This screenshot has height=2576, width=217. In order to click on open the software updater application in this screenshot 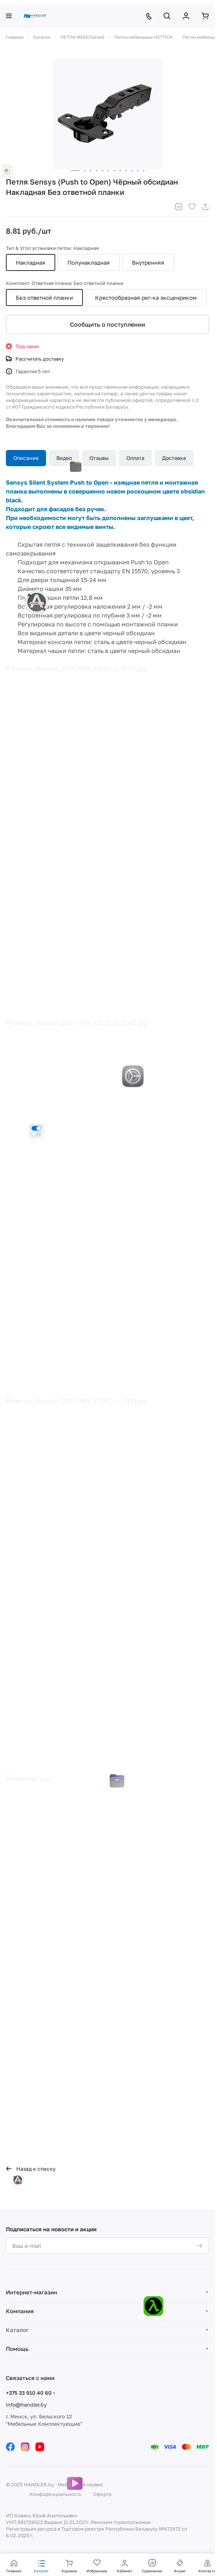, I will do `click(18, 2180)`.